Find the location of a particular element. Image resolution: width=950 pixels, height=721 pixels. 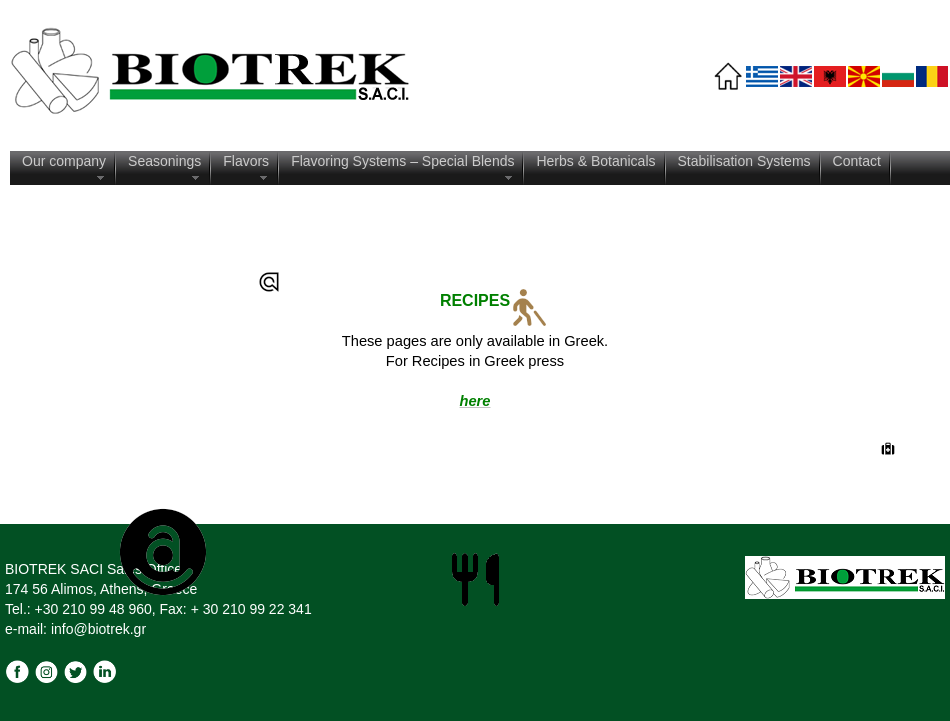

algolia search service logo is located at coordinates (269, 282).